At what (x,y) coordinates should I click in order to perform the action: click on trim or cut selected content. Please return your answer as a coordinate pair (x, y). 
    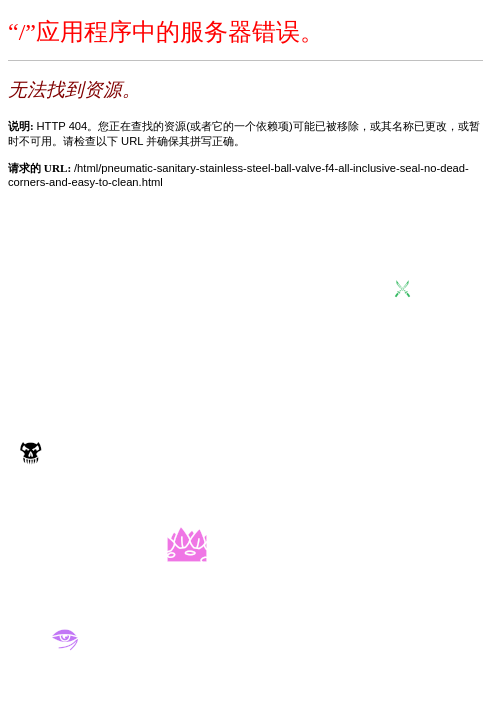
    Looking at the image, I should click on (402, 288).